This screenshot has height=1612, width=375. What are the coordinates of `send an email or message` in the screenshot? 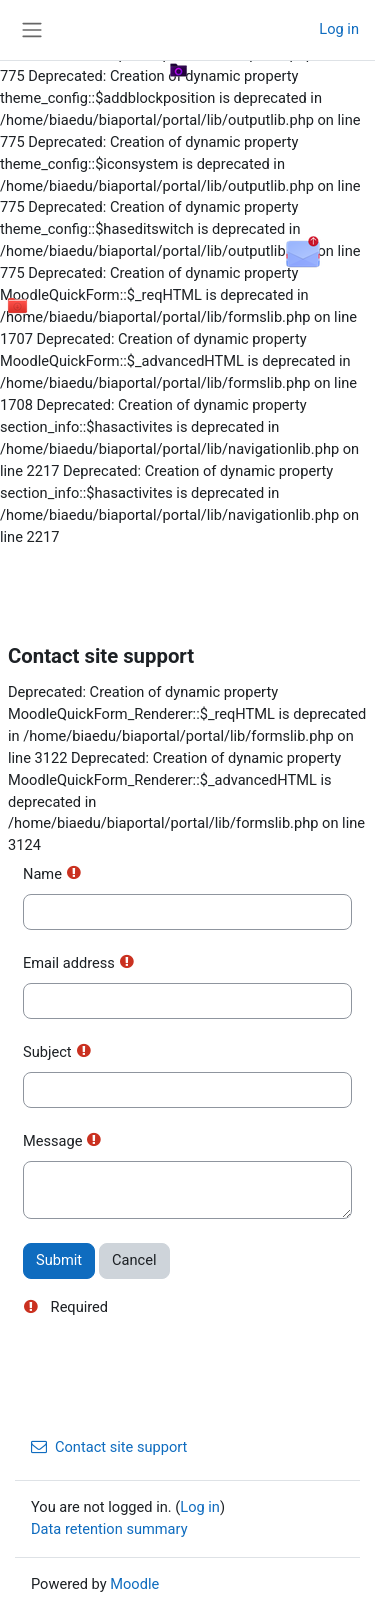 It's located at (303, 254).